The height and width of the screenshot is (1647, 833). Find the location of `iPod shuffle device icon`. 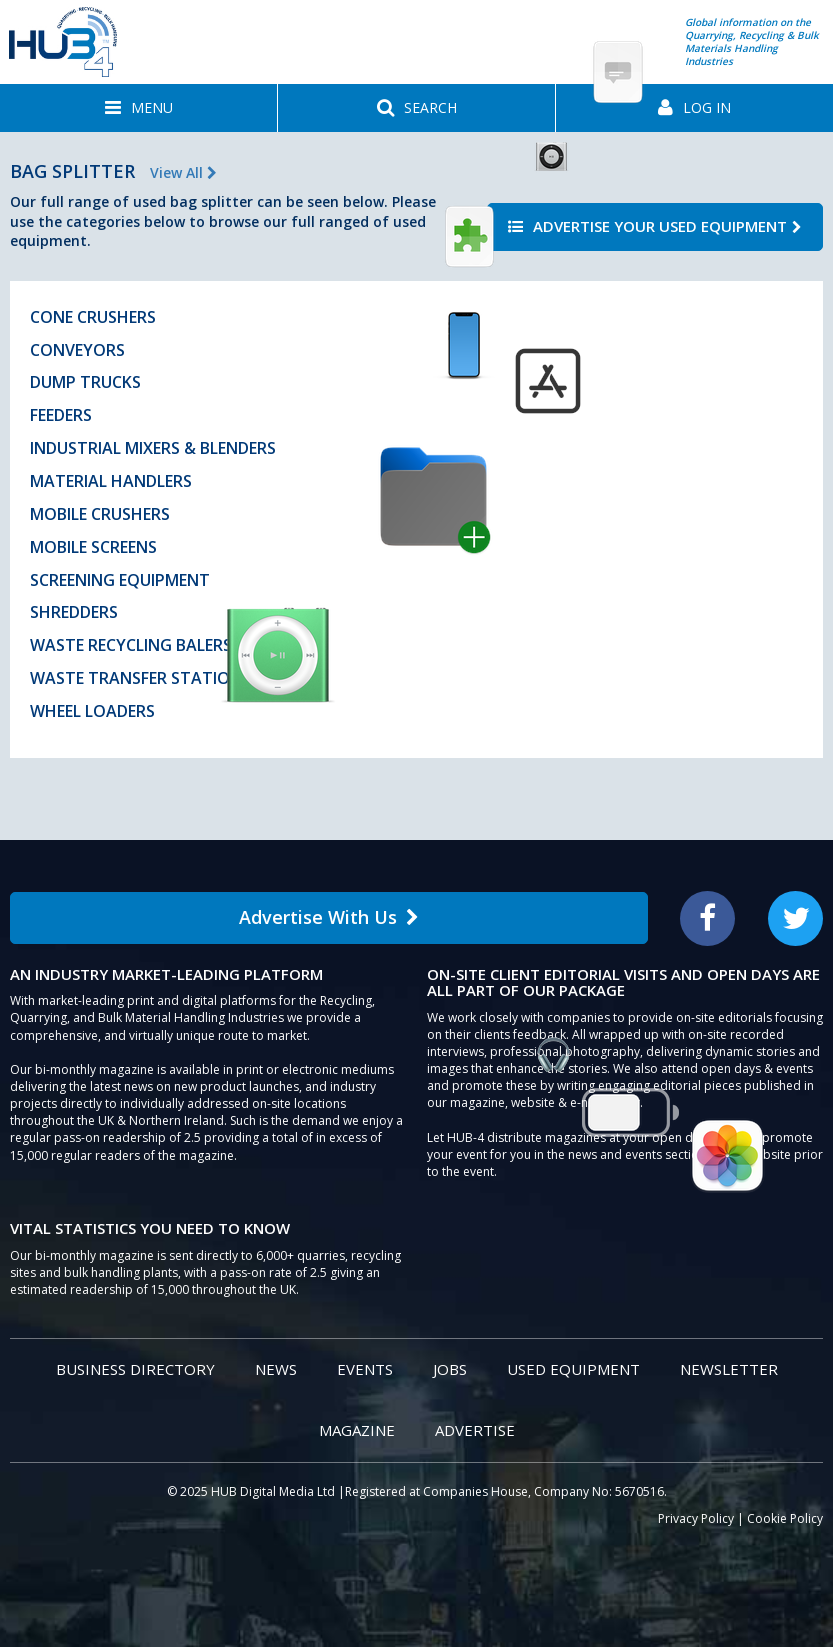

iPod shuffle device icon is located at coordinates (278, 655).